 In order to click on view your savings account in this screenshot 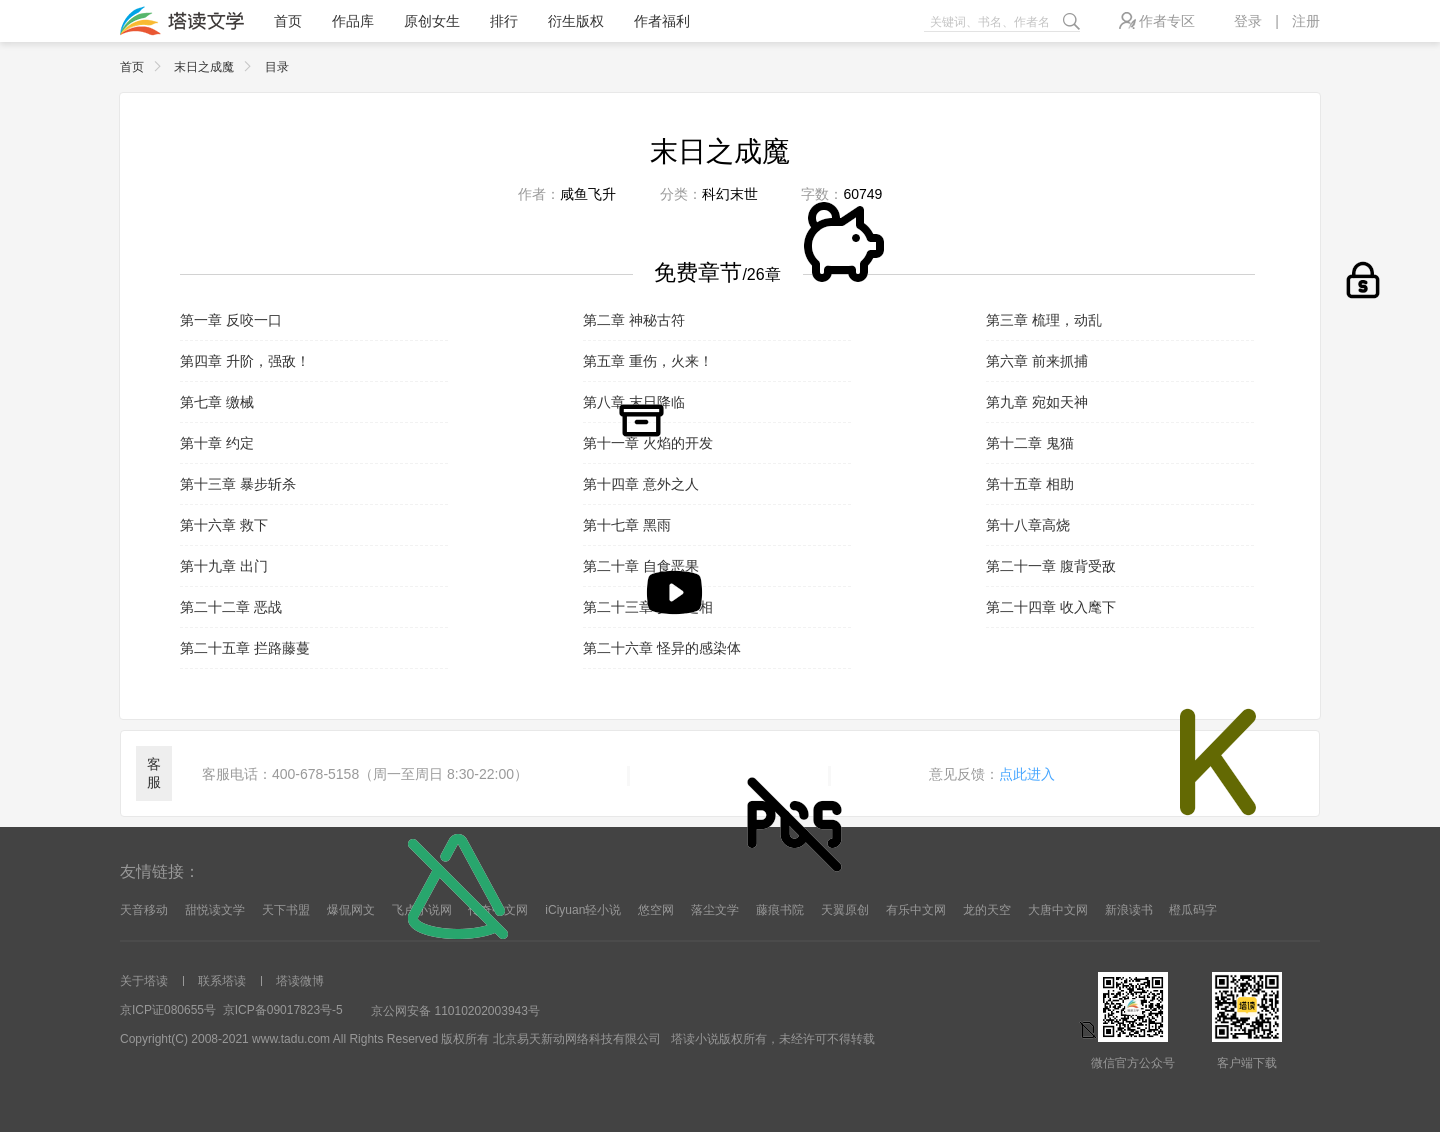, I will do `click(844, 242)`.